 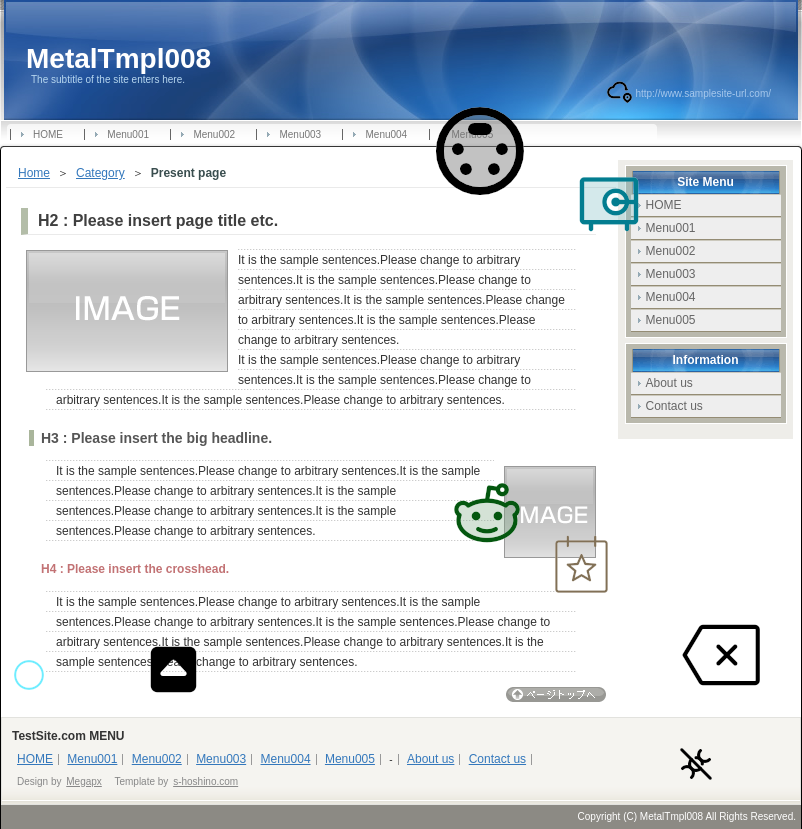 I want to click on access secure storage or vault, so click(x=609, y=202).